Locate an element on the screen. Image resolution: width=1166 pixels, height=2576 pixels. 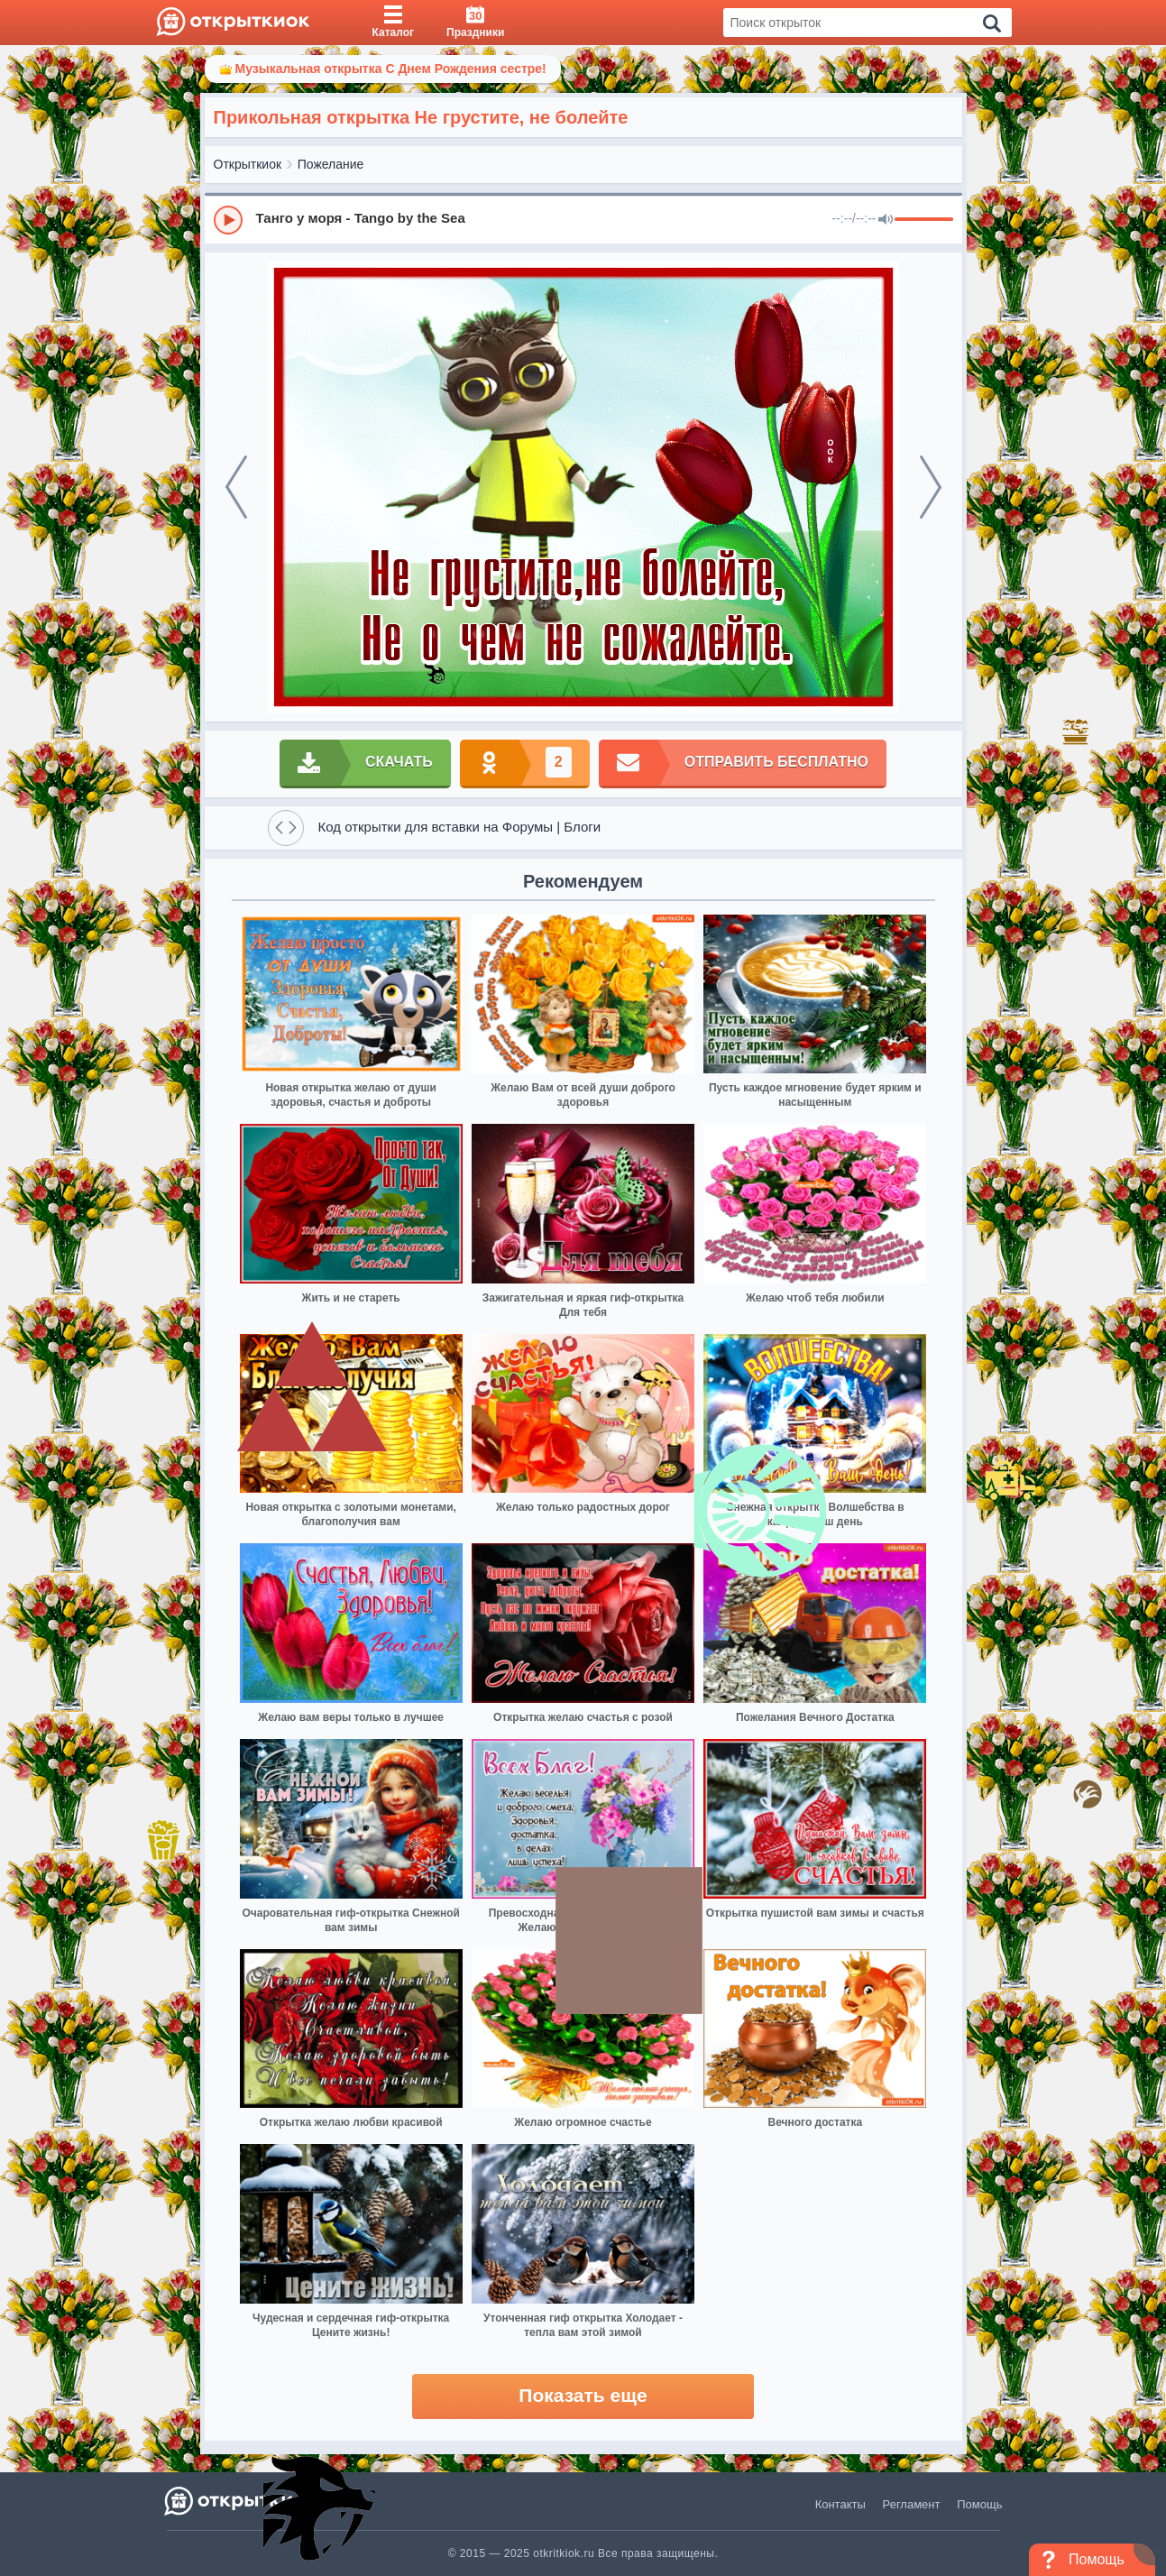
the legend of zelda triforce symbol is located at coordinates (312, 1386).